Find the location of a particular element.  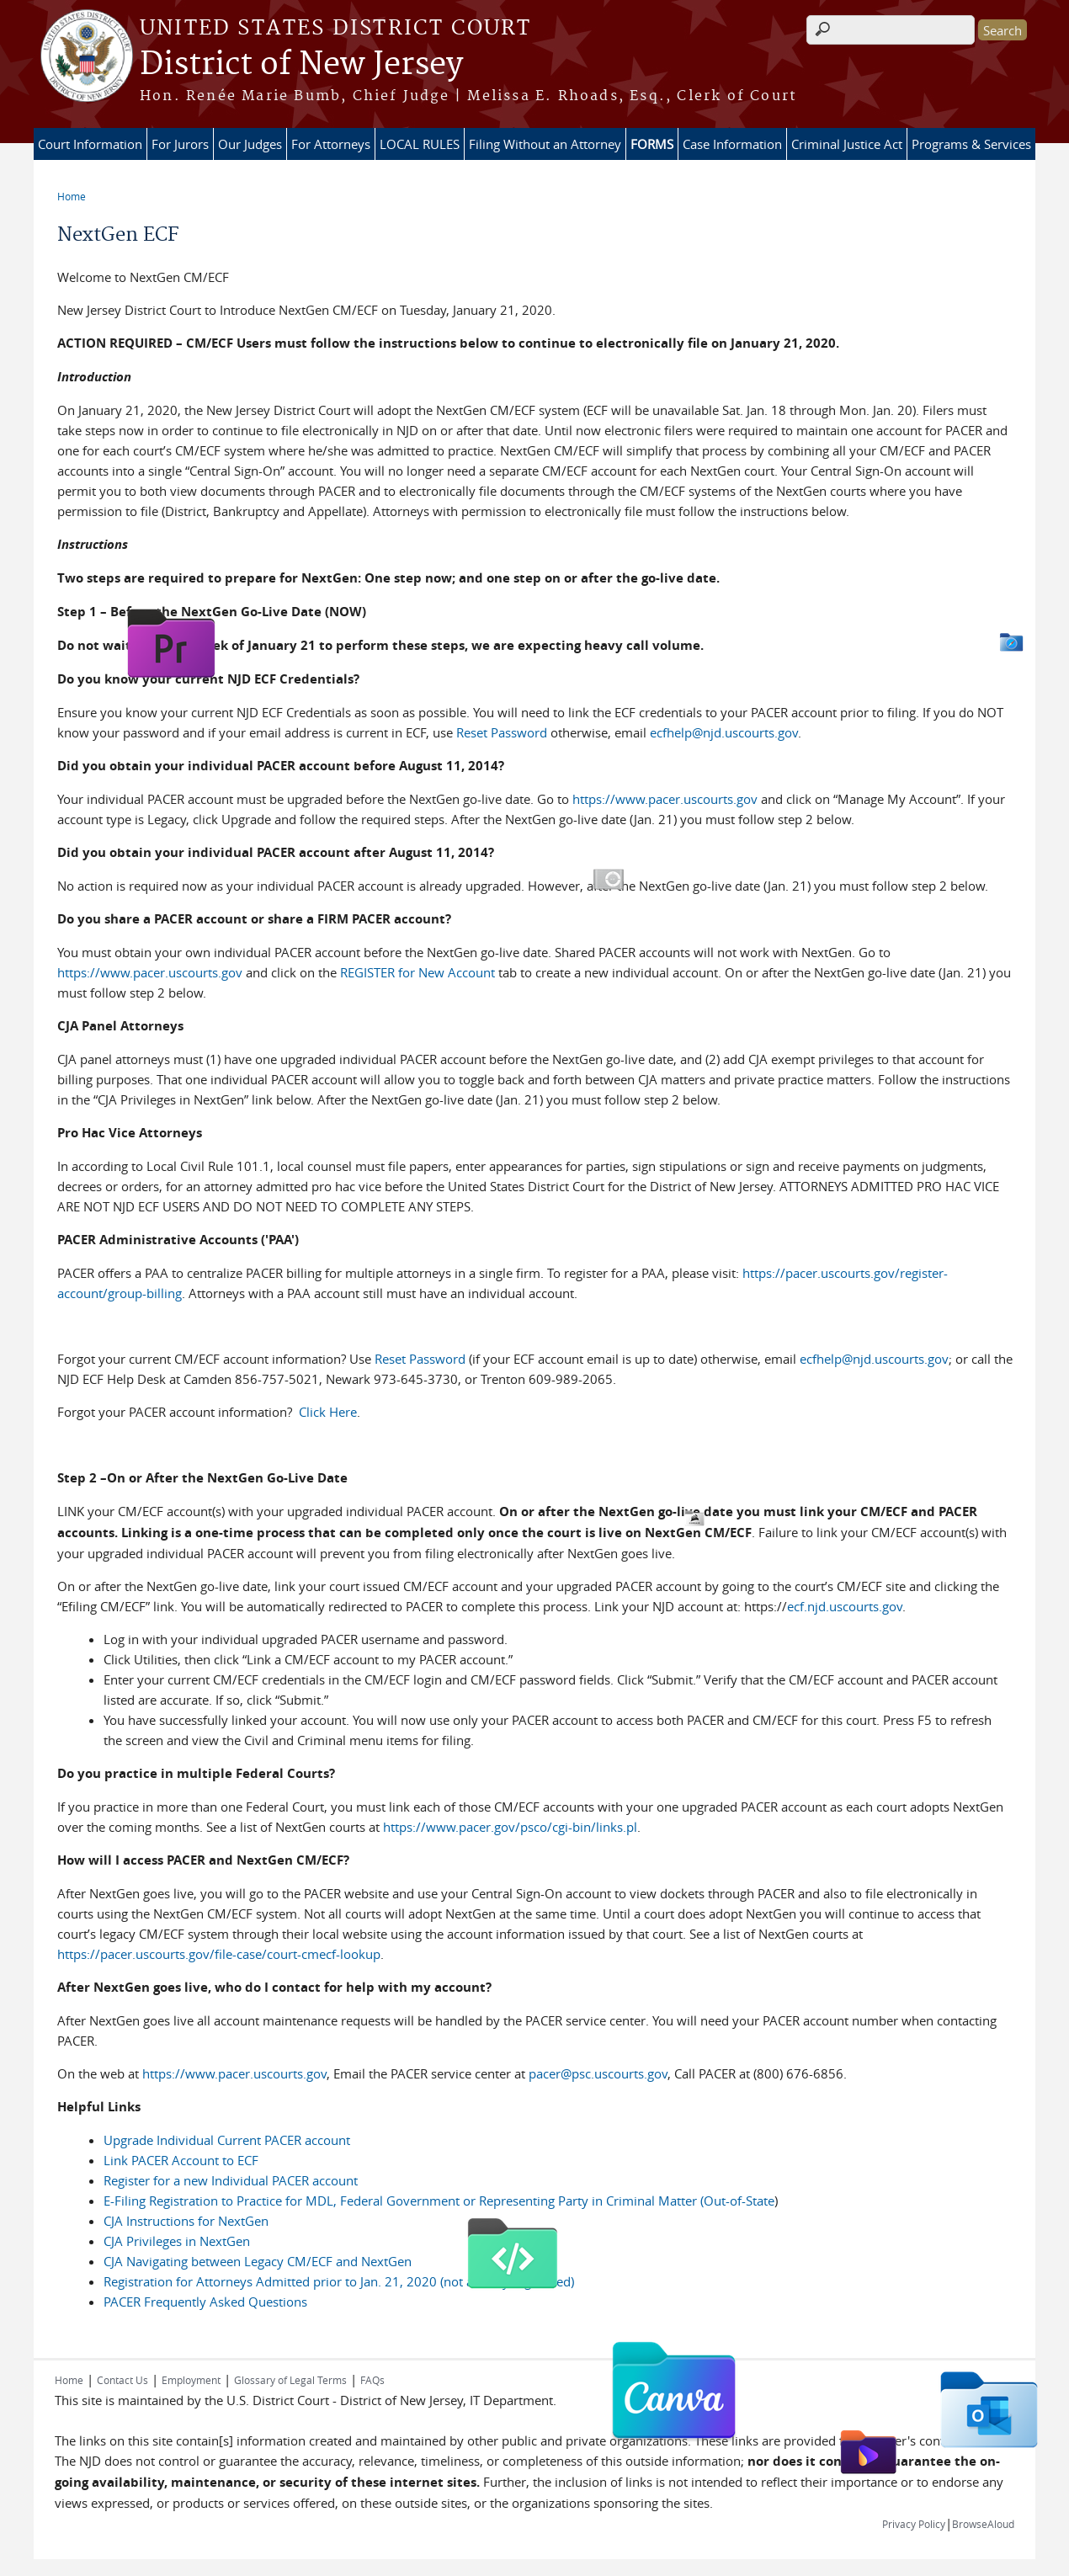

open folder containing microsoft outlook files is located at coordinates (988, 2412).